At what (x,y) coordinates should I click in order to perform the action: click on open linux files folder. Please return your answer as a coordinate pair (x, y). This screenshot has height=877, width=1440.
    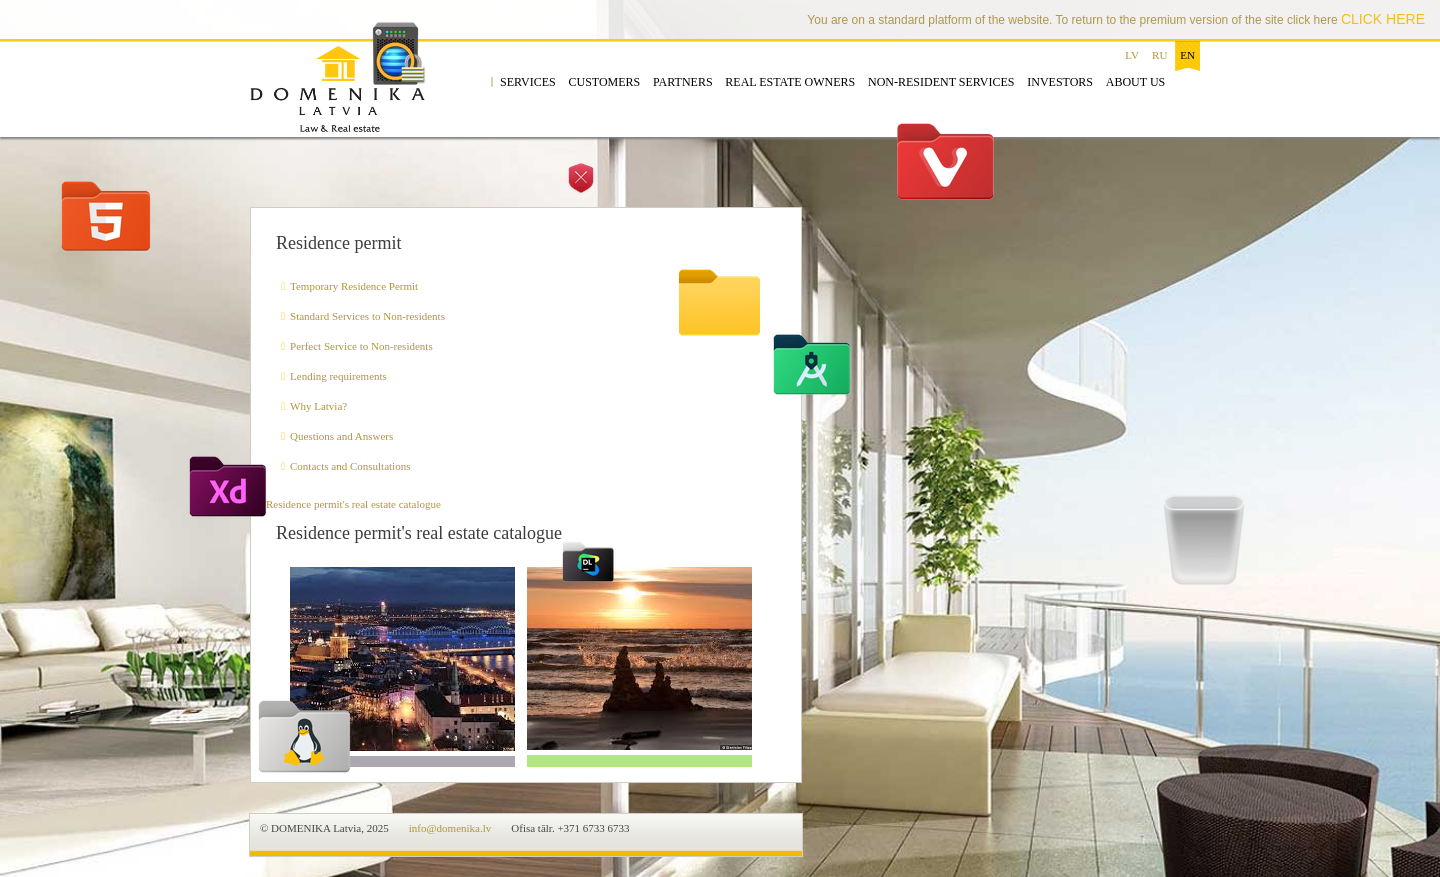
    Looking at the image, I should click on (304, 739).